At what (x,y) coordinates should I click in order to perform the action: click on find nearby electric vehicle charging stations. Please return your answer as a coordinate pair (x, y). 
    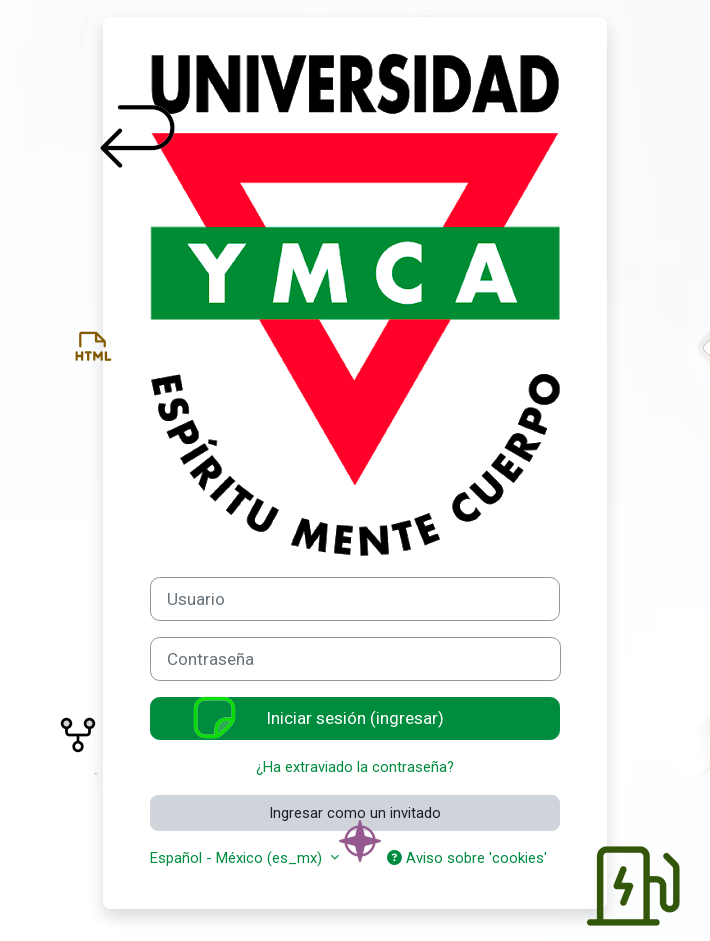
    Looking at the image, I should click on (630, 886).